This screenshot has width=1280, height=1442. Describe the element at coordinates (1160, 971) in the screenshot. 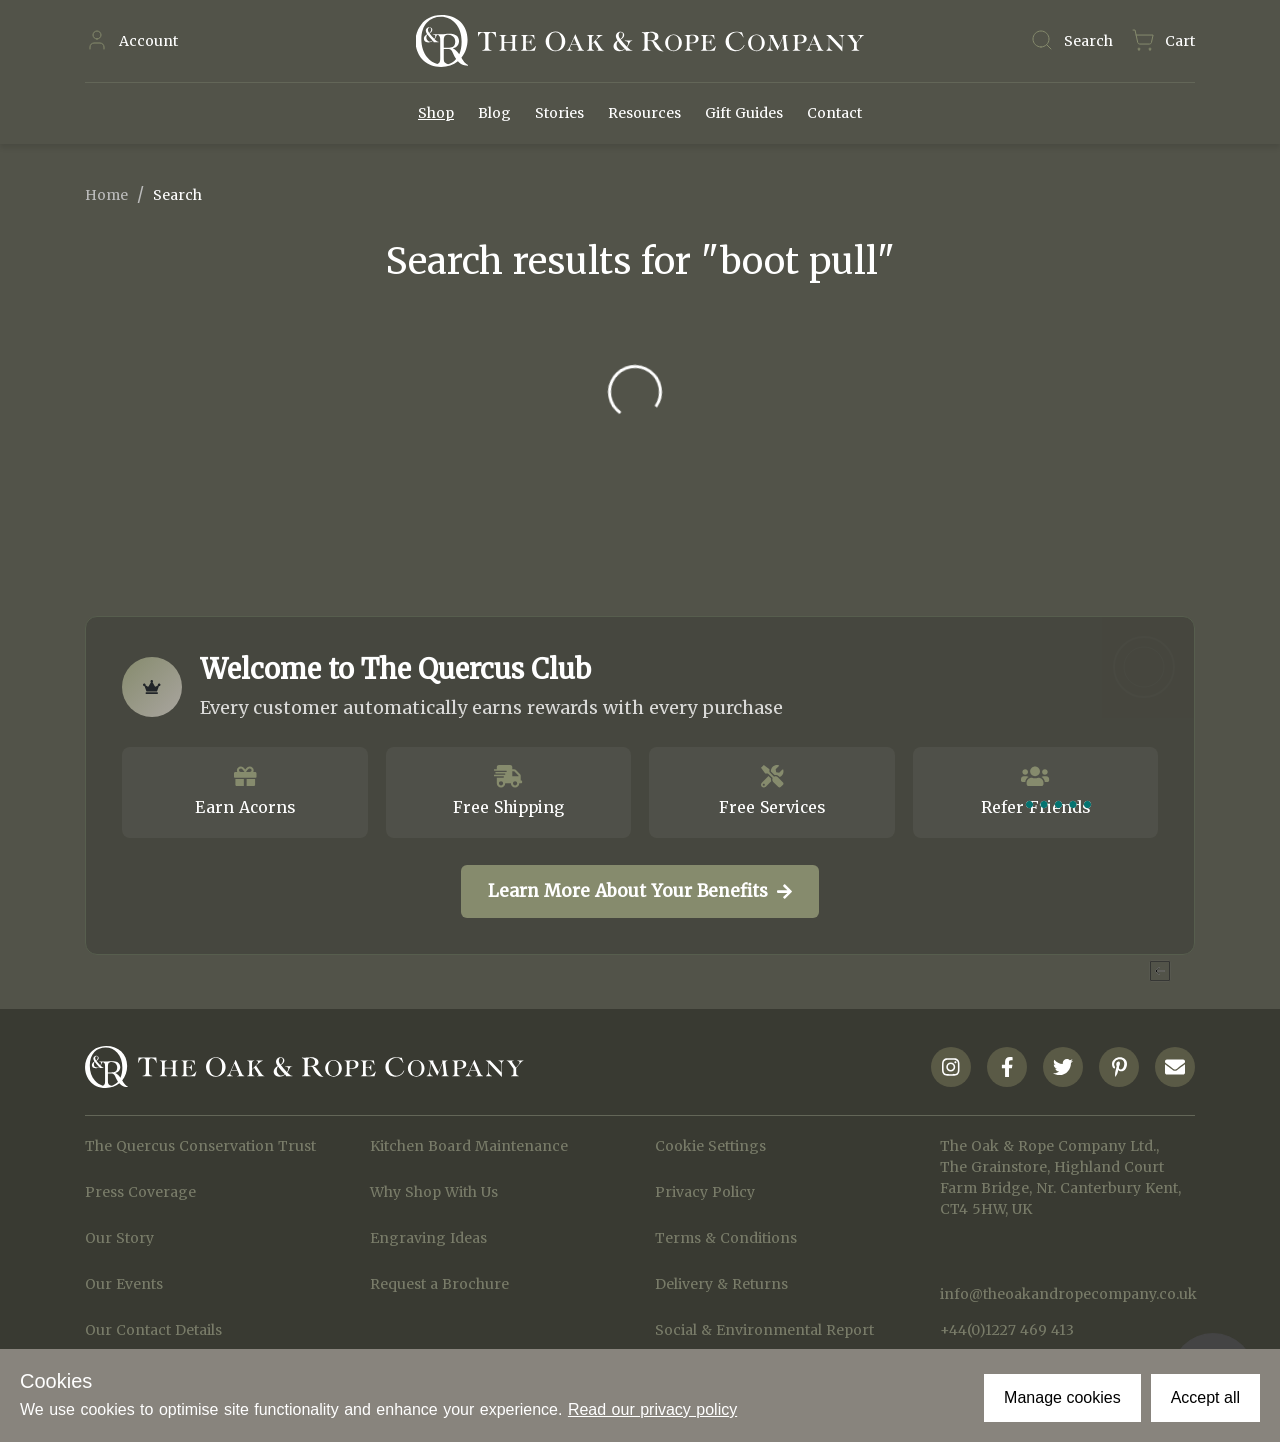

I see `go back to previous screen` at that location.